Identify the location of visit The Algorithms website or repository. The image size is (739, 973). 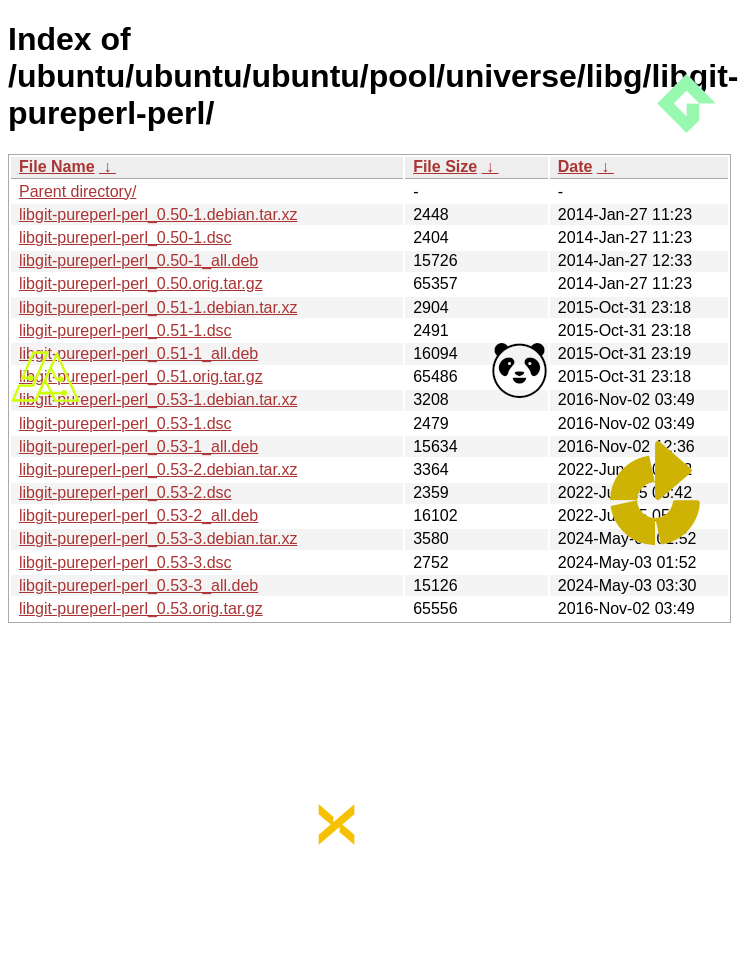
(45, 376).